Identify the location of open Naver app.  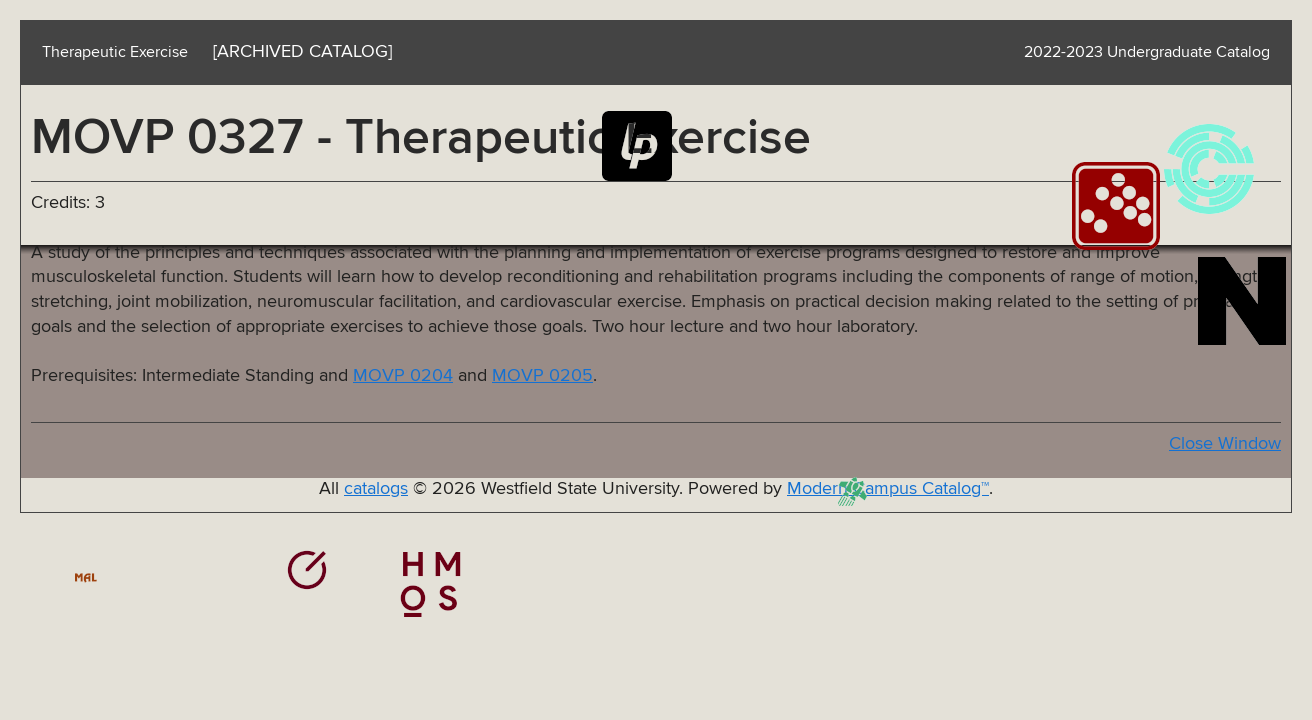
(1242, 301).